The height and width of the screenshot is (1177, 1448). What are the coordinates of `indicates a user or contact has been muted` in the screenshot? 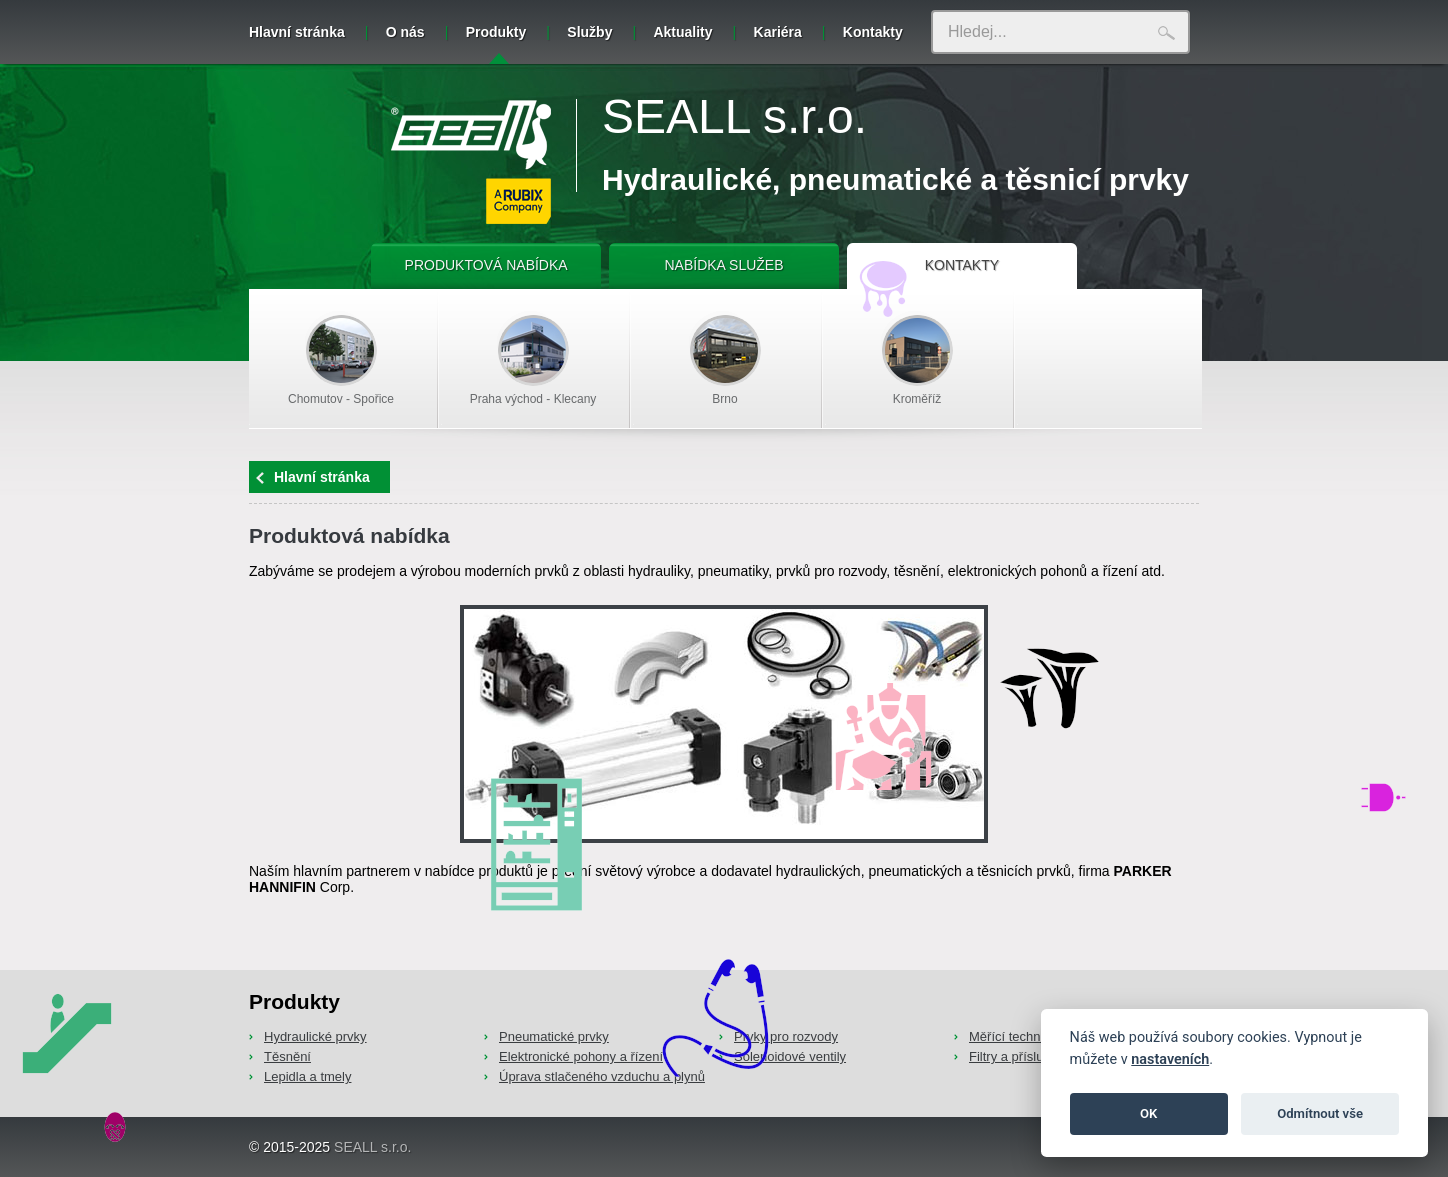 It's located at (115, 1127).